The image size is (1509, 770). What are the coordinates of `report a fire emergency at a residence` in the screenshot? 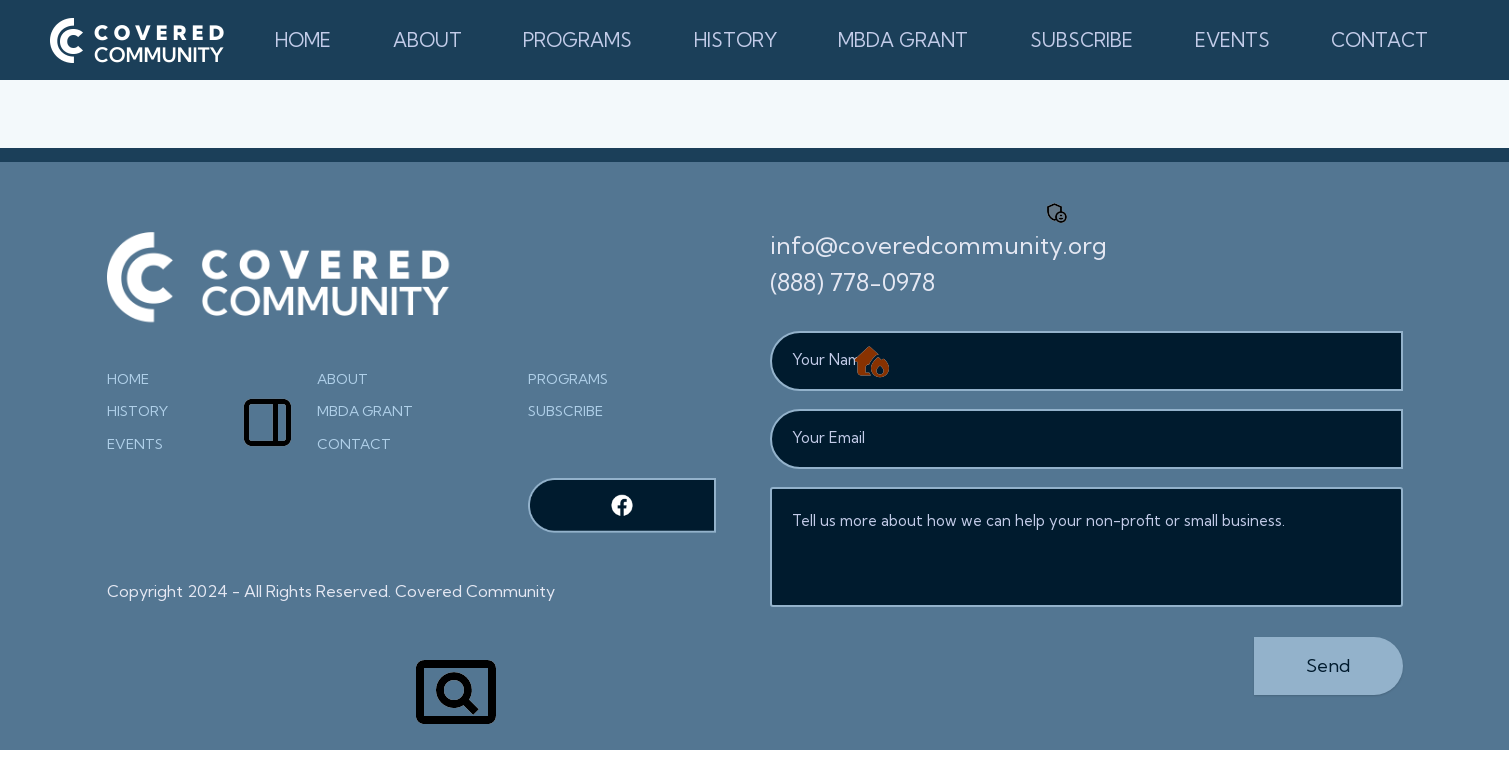 It's located at (871, 361).